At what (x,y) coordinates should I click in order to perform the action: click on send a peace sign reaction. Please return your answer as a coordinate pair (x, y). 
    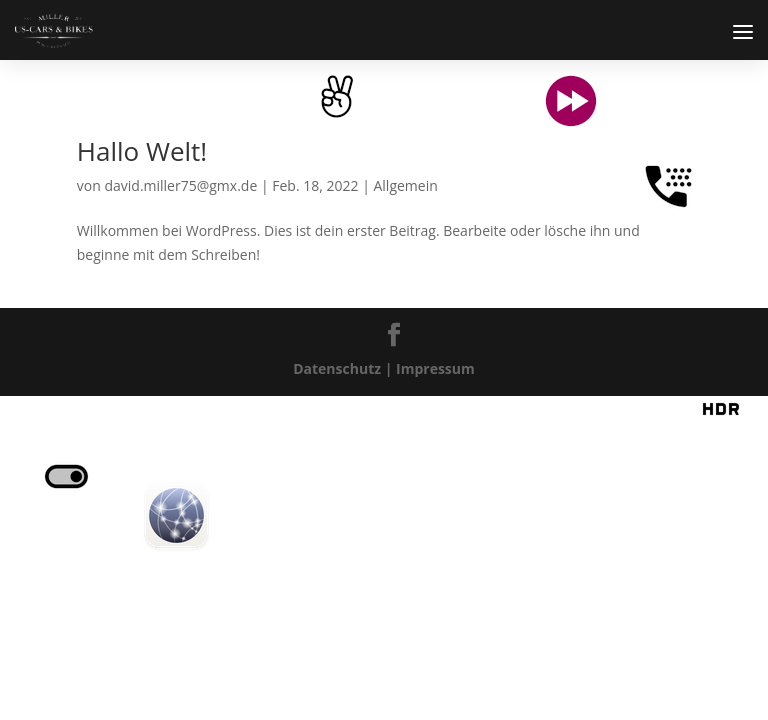
    Looking at the image, I should click on (336, 96).